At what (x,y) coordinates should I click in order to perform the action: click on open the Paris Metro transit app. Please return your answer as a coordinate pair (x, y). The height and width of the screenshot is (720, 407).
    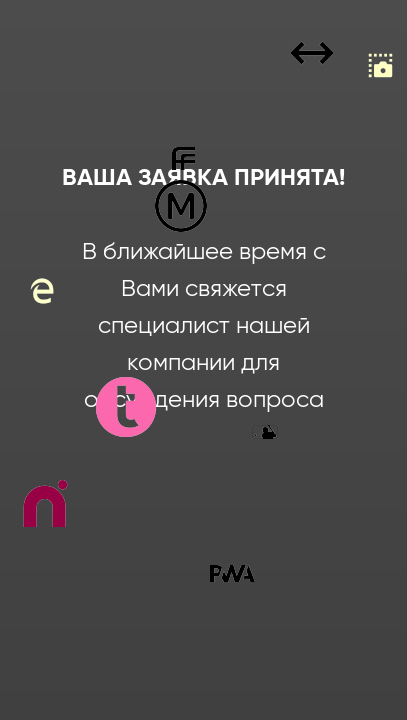
    Looking at the image, I should click on (181, 206).